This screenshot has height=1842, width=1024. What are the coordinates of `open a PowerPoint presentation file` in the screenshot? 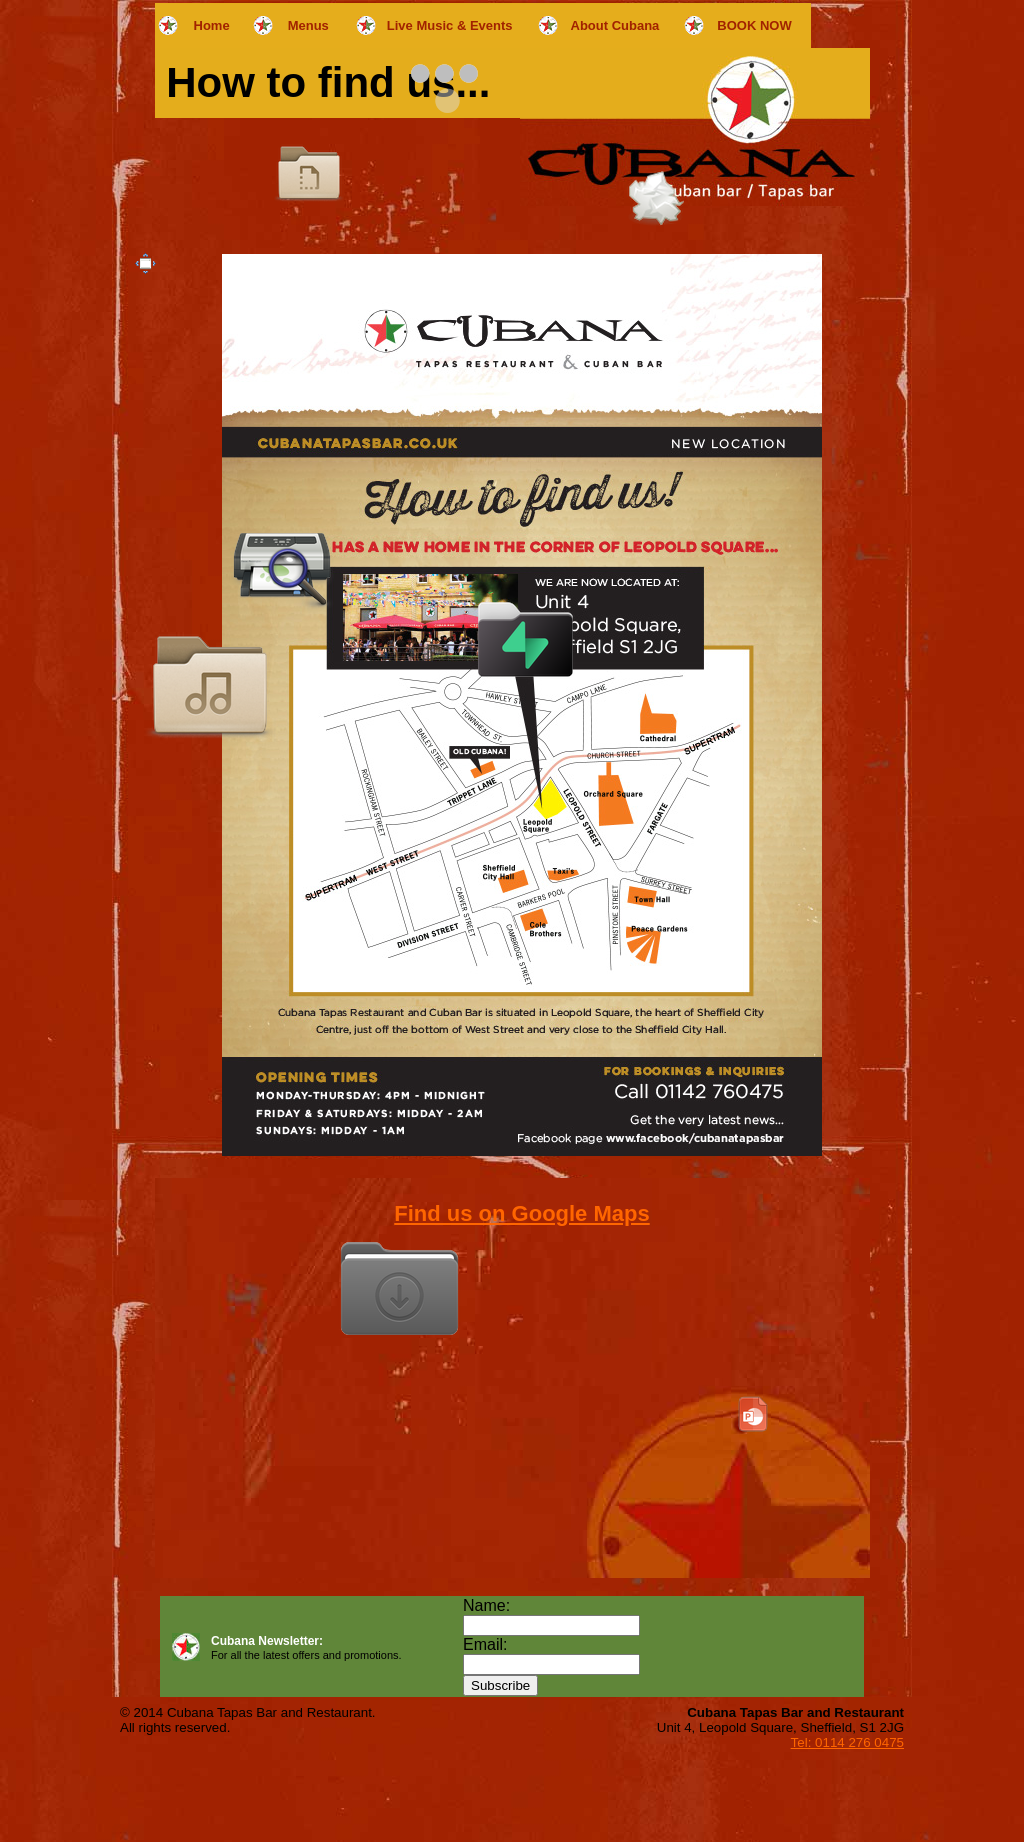 It's located at (753, 1414).